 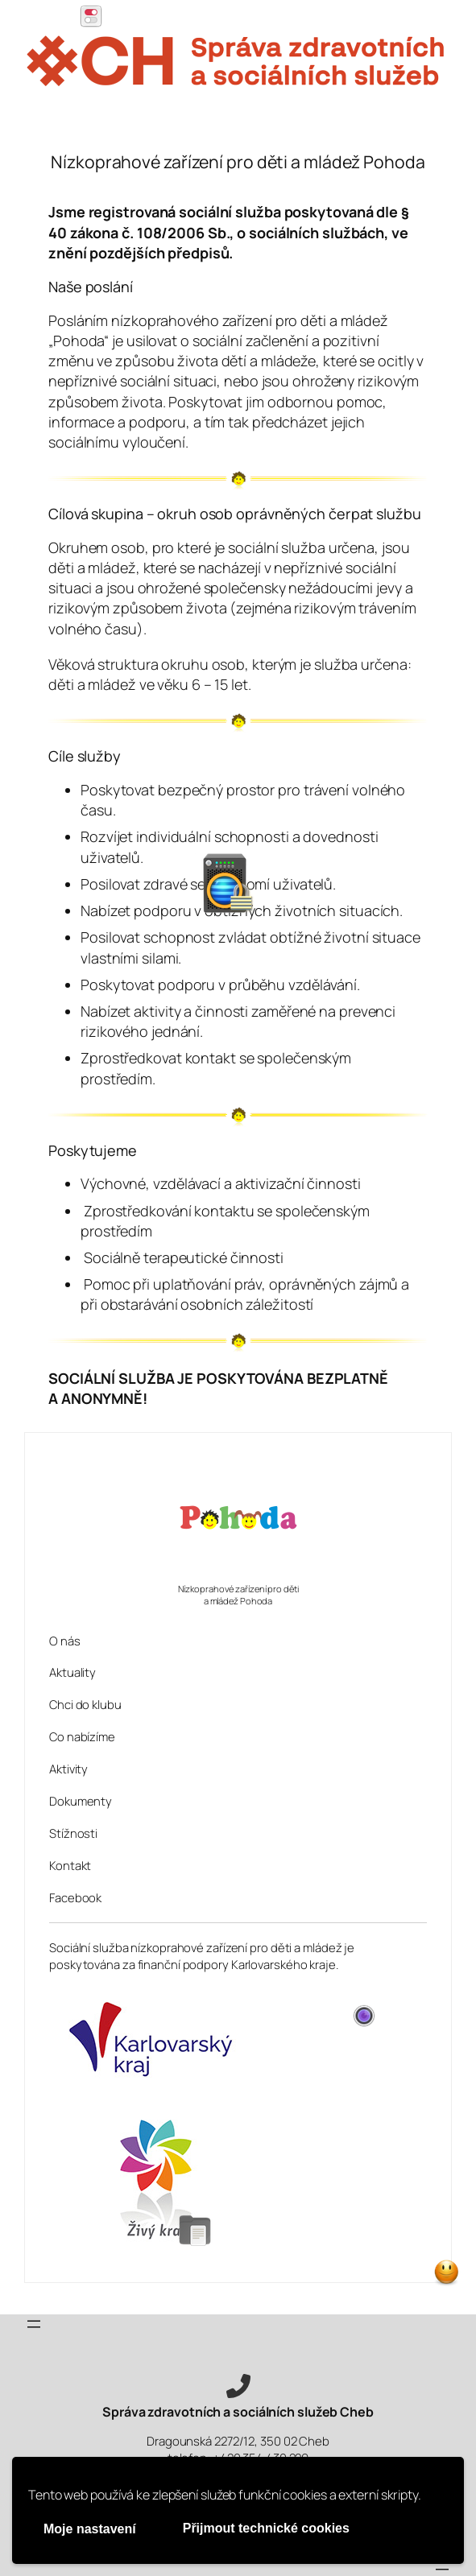 What do you see at coordinates (91, 16) in the screenshot?
I see `open desktop preferences or settings` at bounding box center [91, 16].